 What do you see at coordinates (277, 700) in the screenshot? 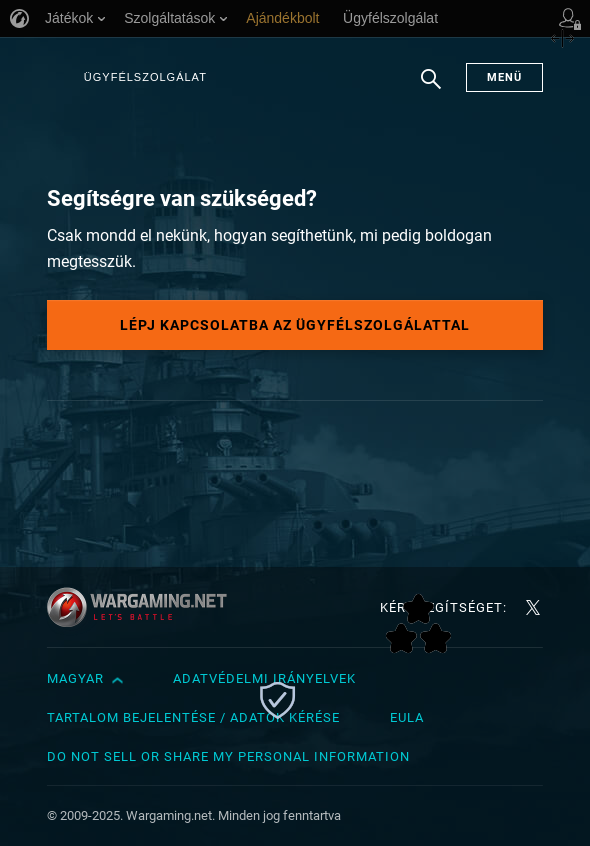
I see `indicates a trusted or verified workspace` at bounding box center [277, 700].